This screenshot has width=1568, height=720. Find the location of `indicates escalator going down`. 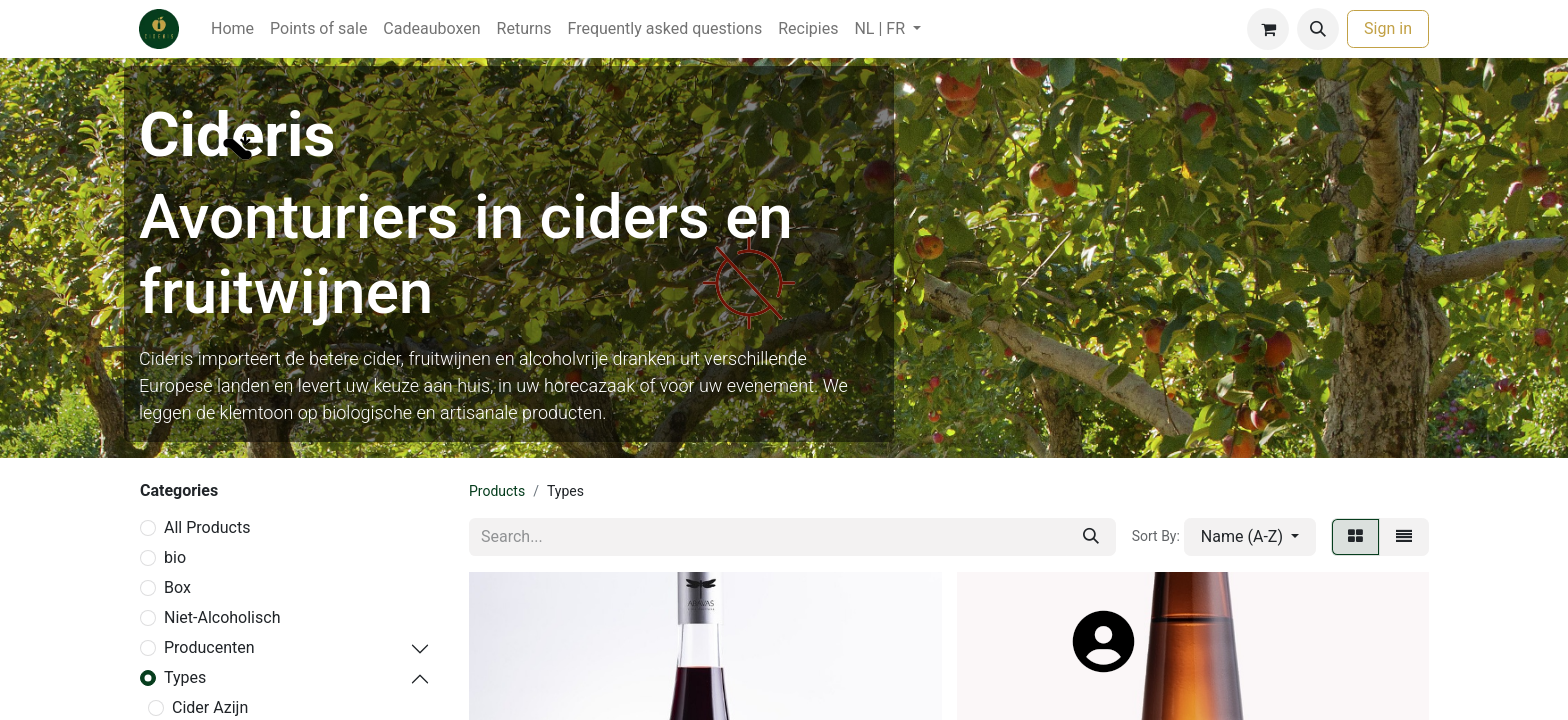

indicates escalator going down is located at coordinates (237, 146).